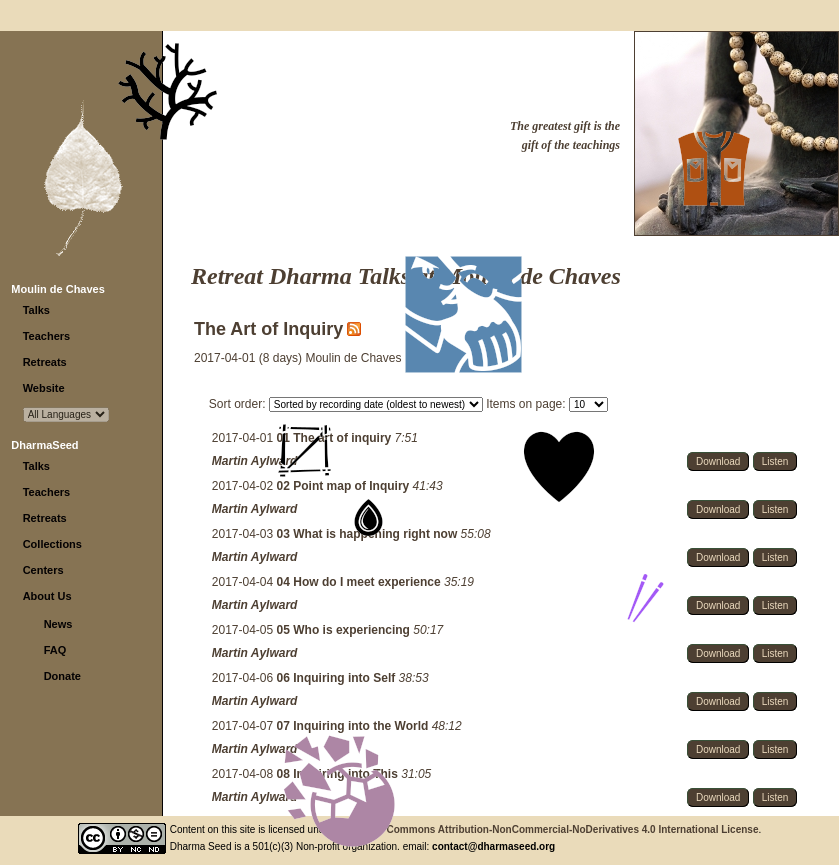 This screenshot has height=865, width=839. What do you see at coordinates (645, 598) in the screenshot?
I see `browse asian cuisine or restaurants` at bounding box center [645, 598].